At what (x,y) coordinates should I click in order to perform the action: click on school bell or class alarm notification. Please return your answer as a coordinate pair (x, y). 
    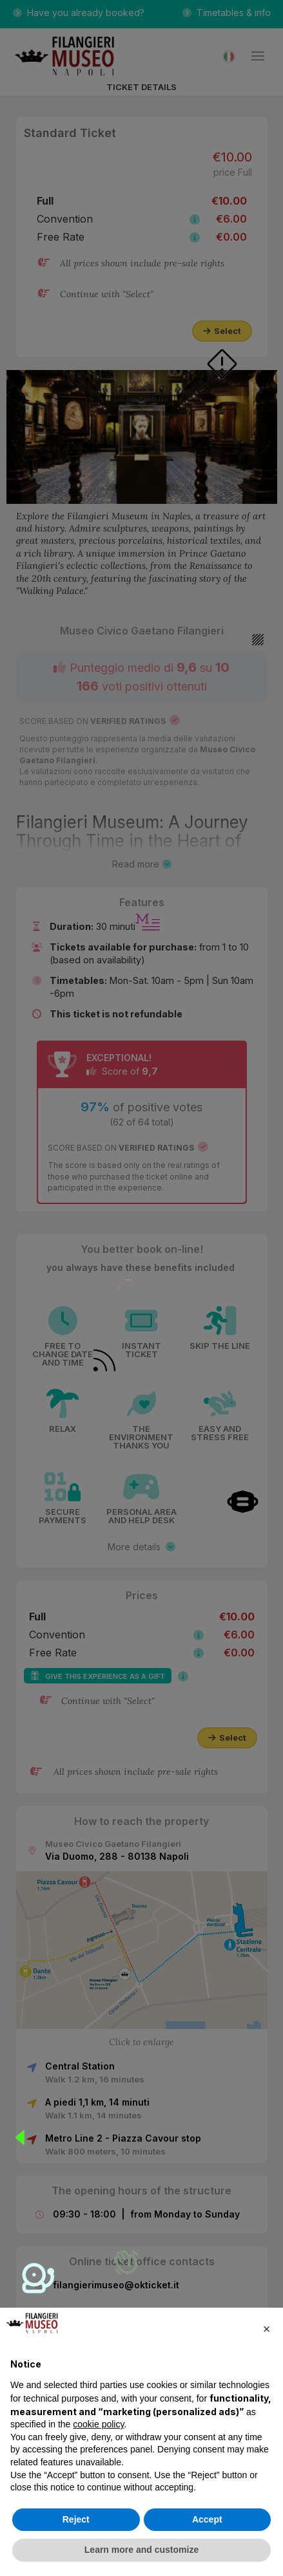
    Looking at the image, I should click on (37, 2278).